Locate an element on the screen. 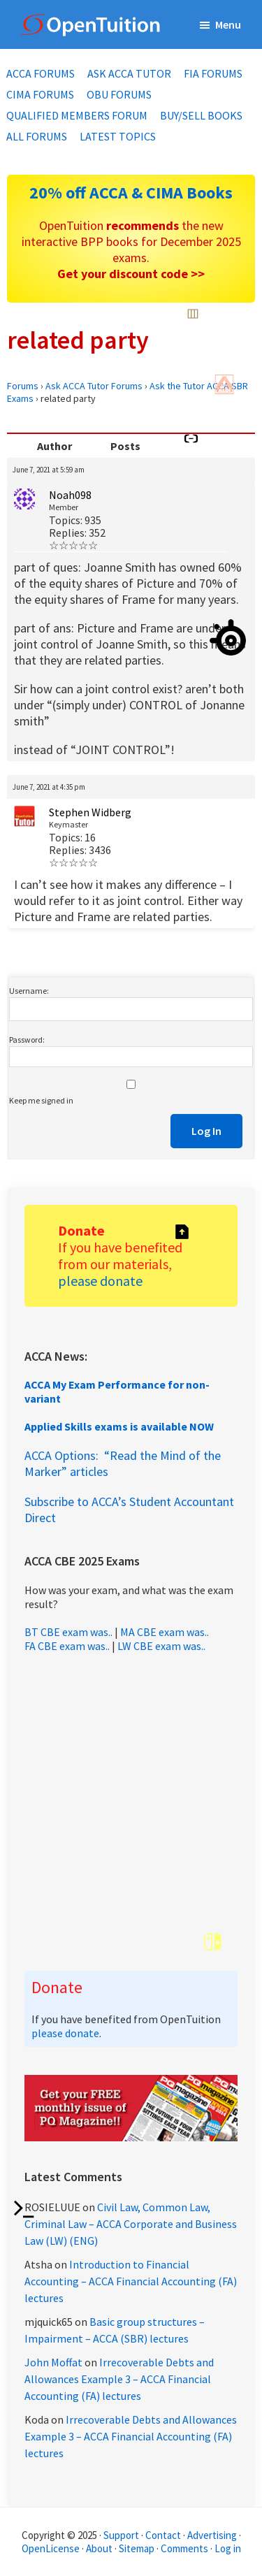  aldi nord company logo is located at coordinates (224, 384).